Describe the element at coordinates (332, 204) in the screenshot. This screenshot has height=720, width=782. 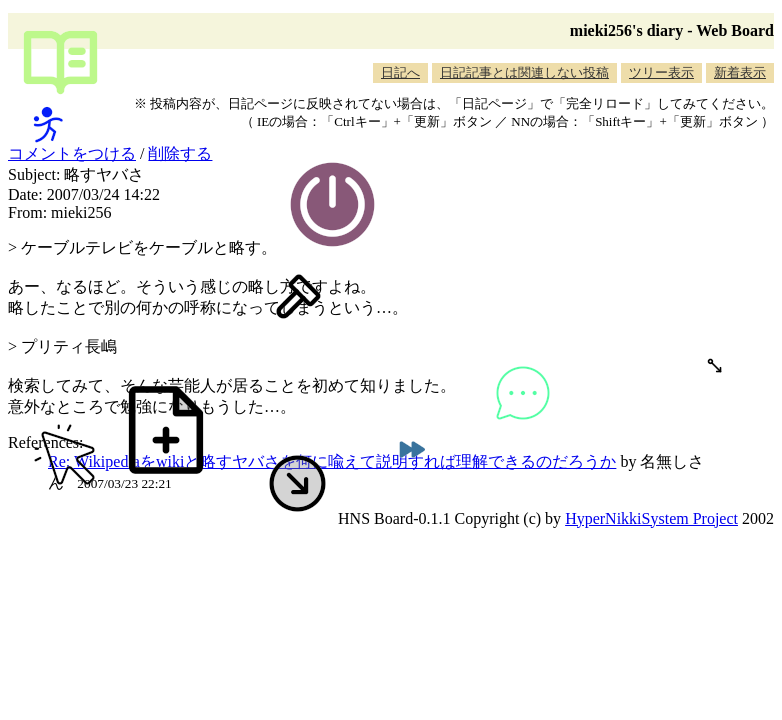
I see `turn device on or off` at that location.